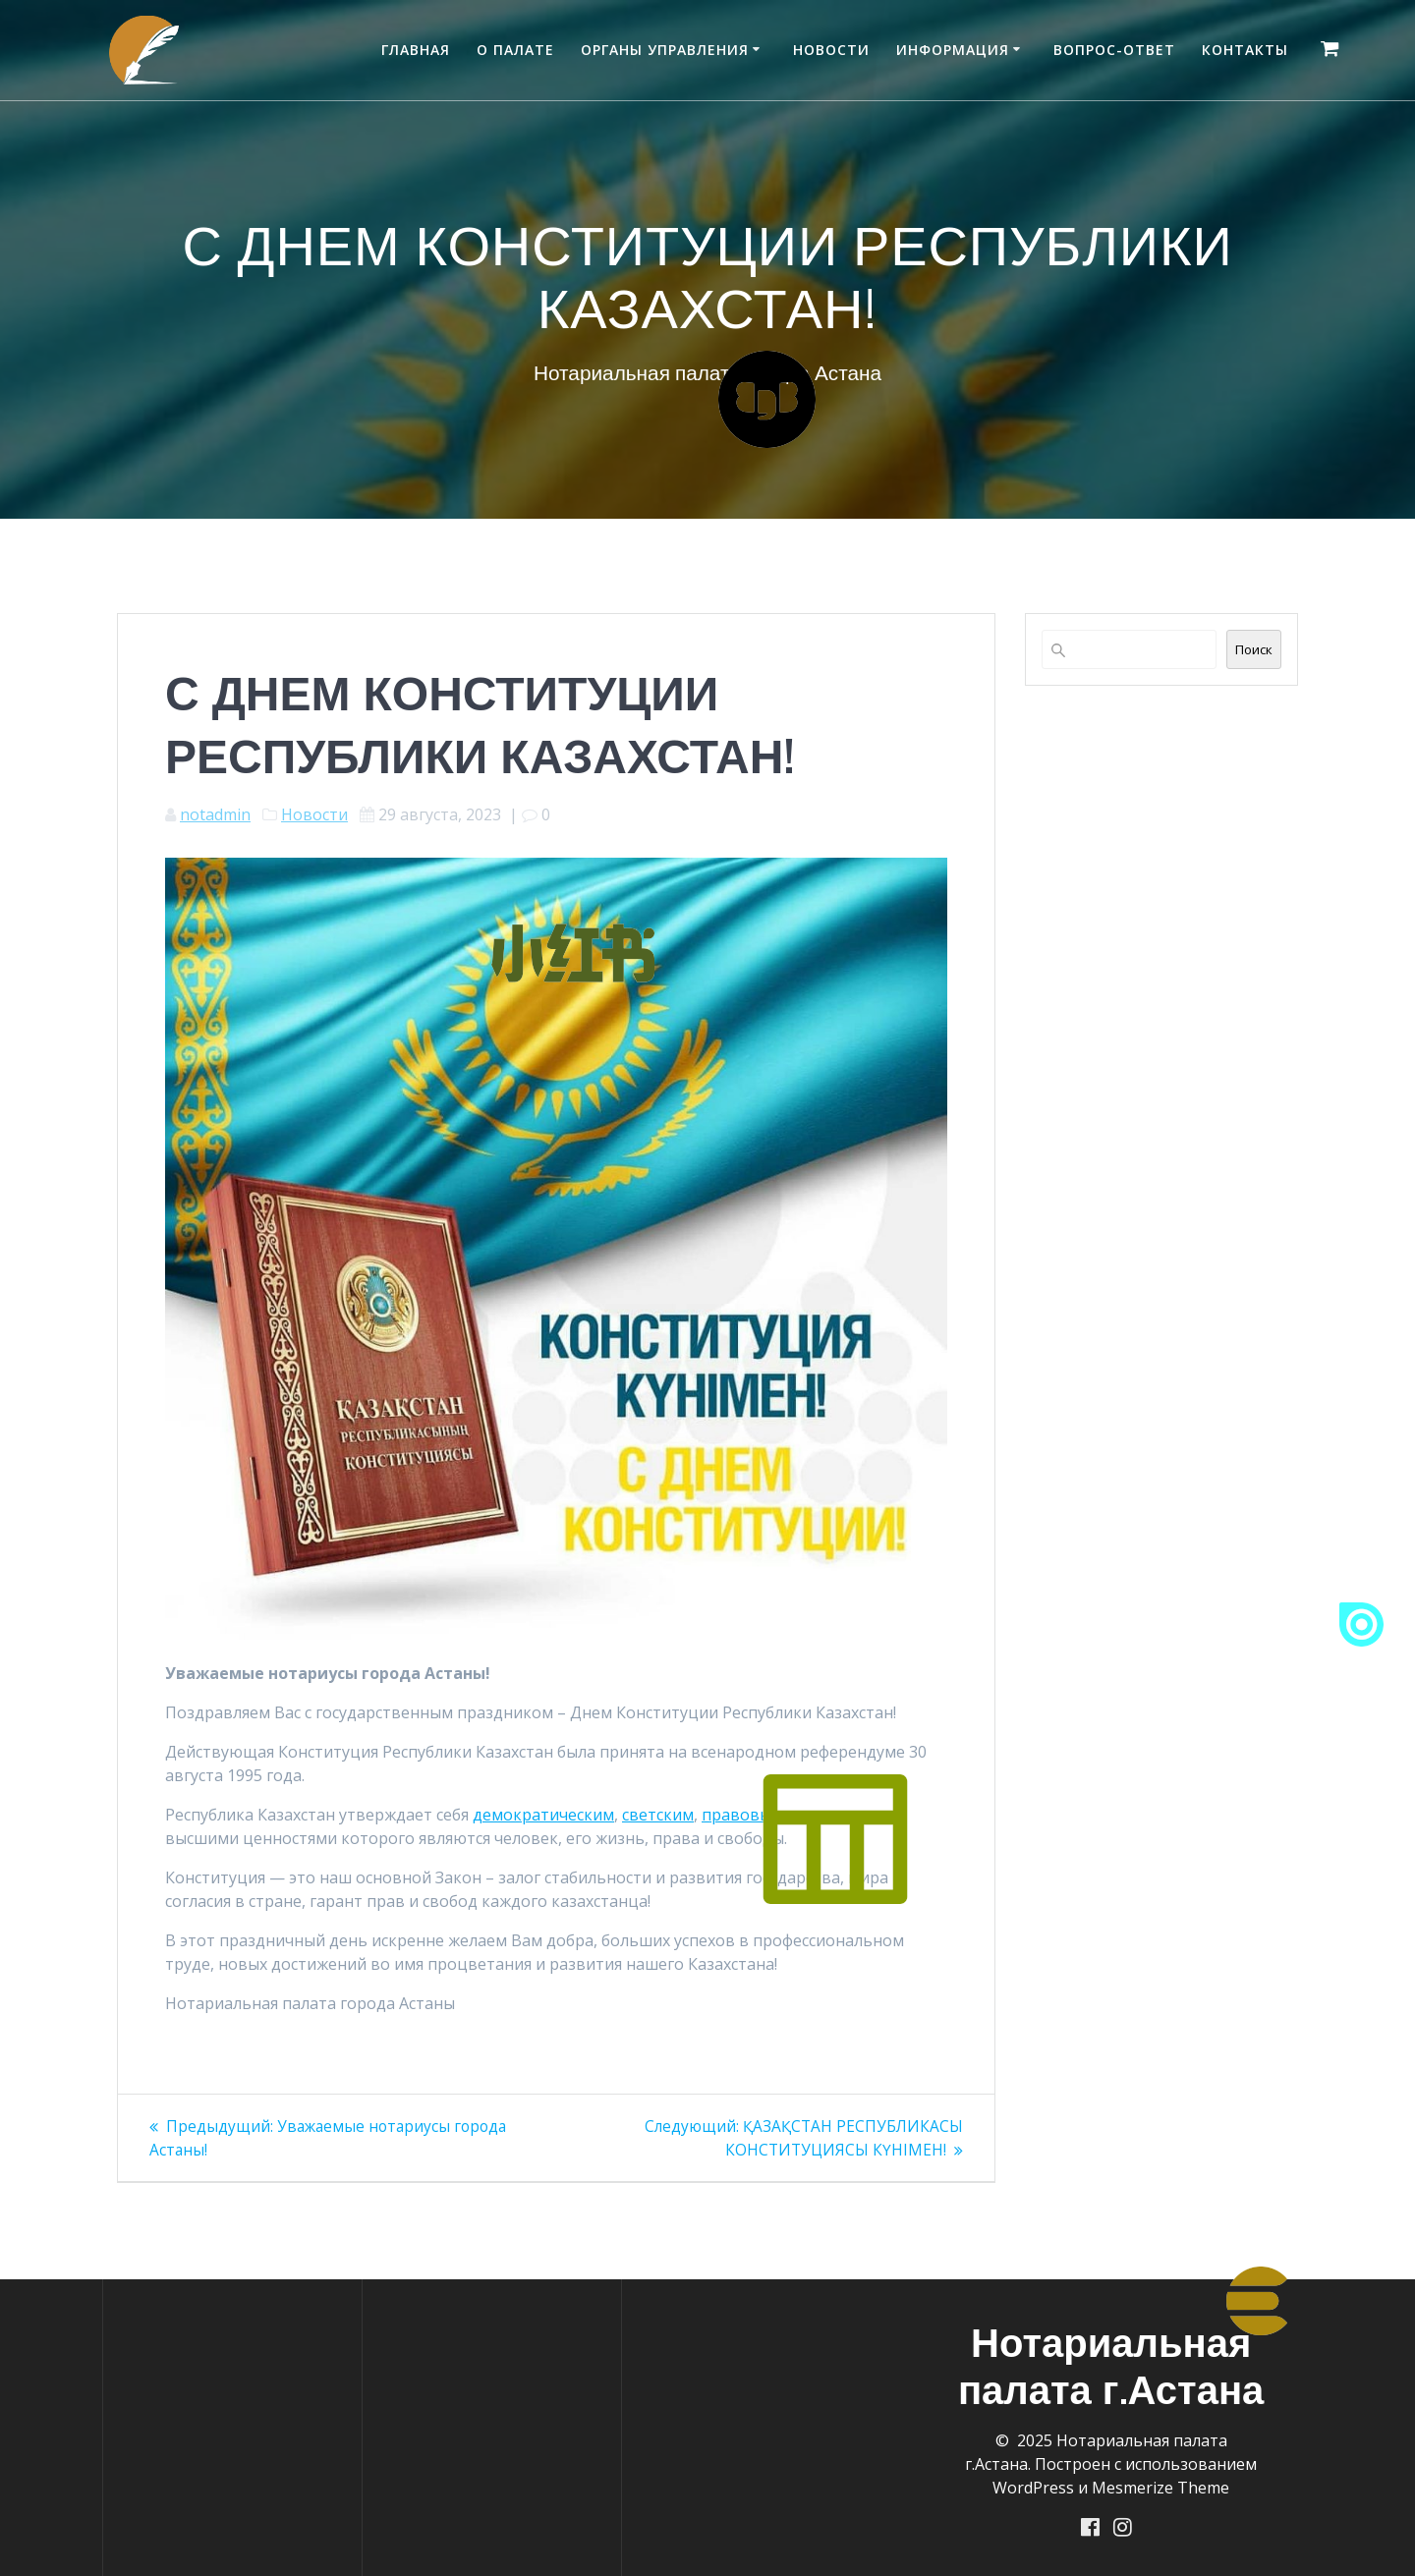 Image resolution: width=1415 pixels, height=2576 pixels. What do you see at coordinates (835, 1839) in the screenshot?
I see `insert a table into a document` at bounding box center [835, 1839].